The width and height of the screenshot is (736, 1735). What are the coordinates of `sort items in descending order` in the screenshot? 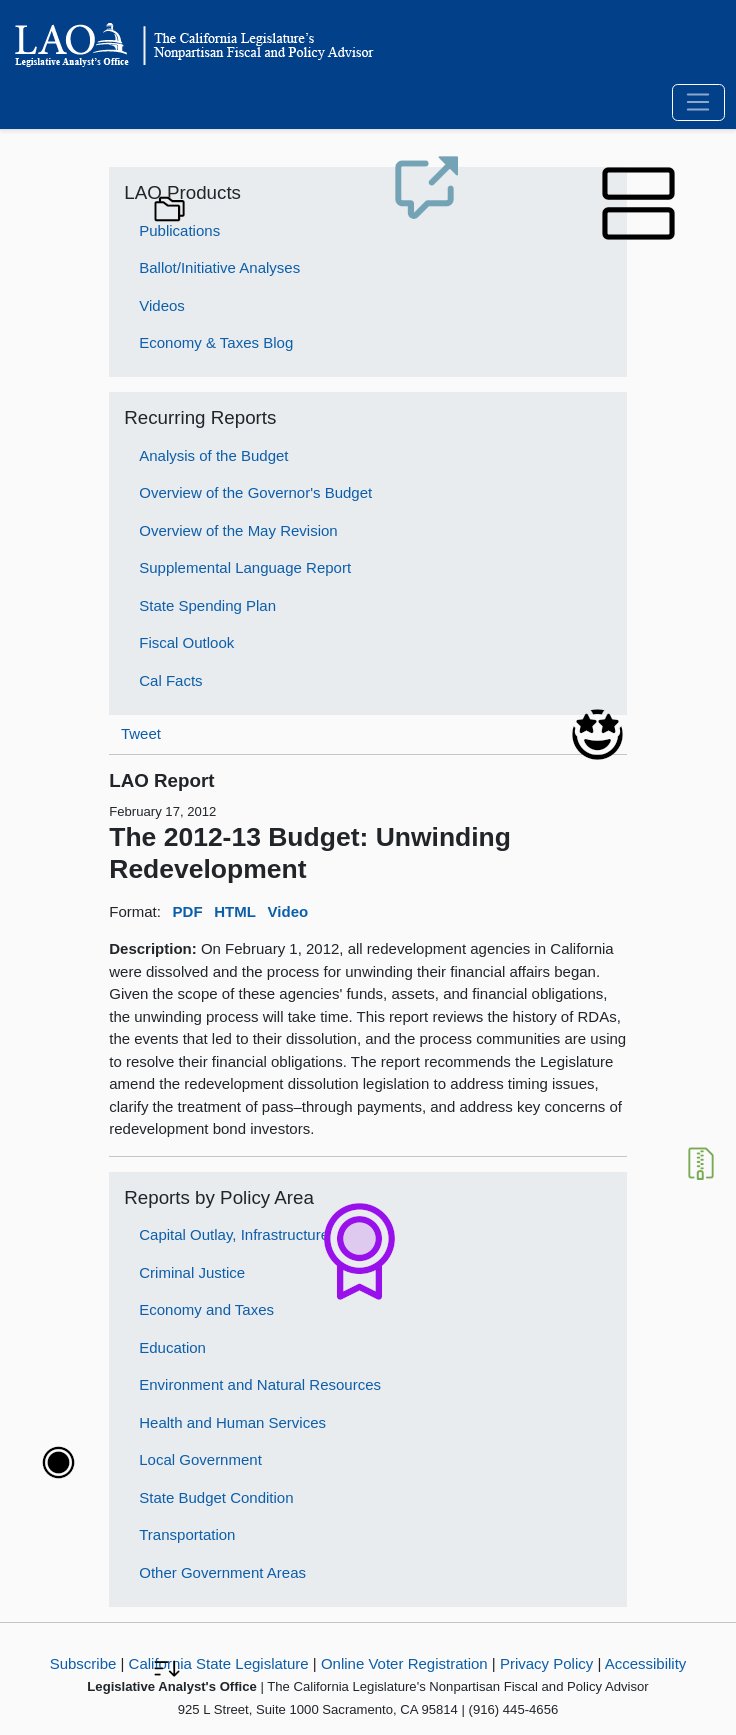 It's located at (167, 1668).